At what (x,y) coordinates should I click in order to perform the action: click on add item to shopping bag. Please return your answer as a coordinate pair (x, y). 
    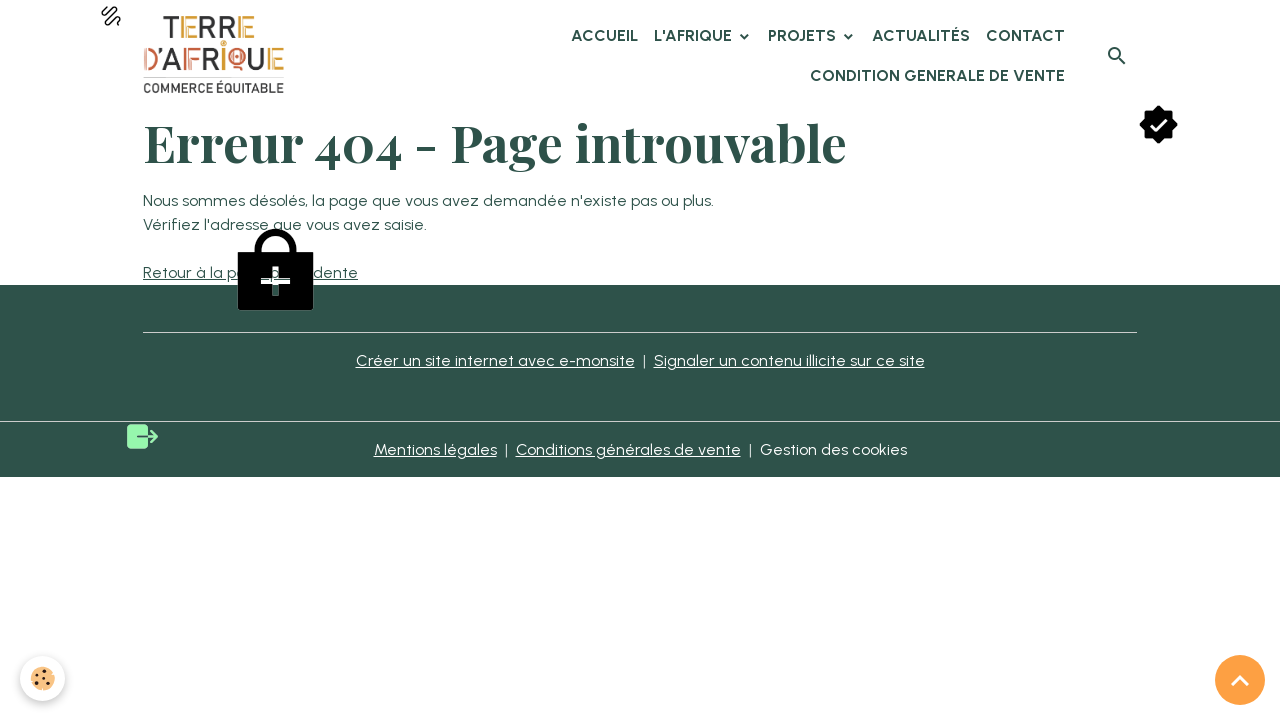
    Looking at the image, I should click on (275, 269).